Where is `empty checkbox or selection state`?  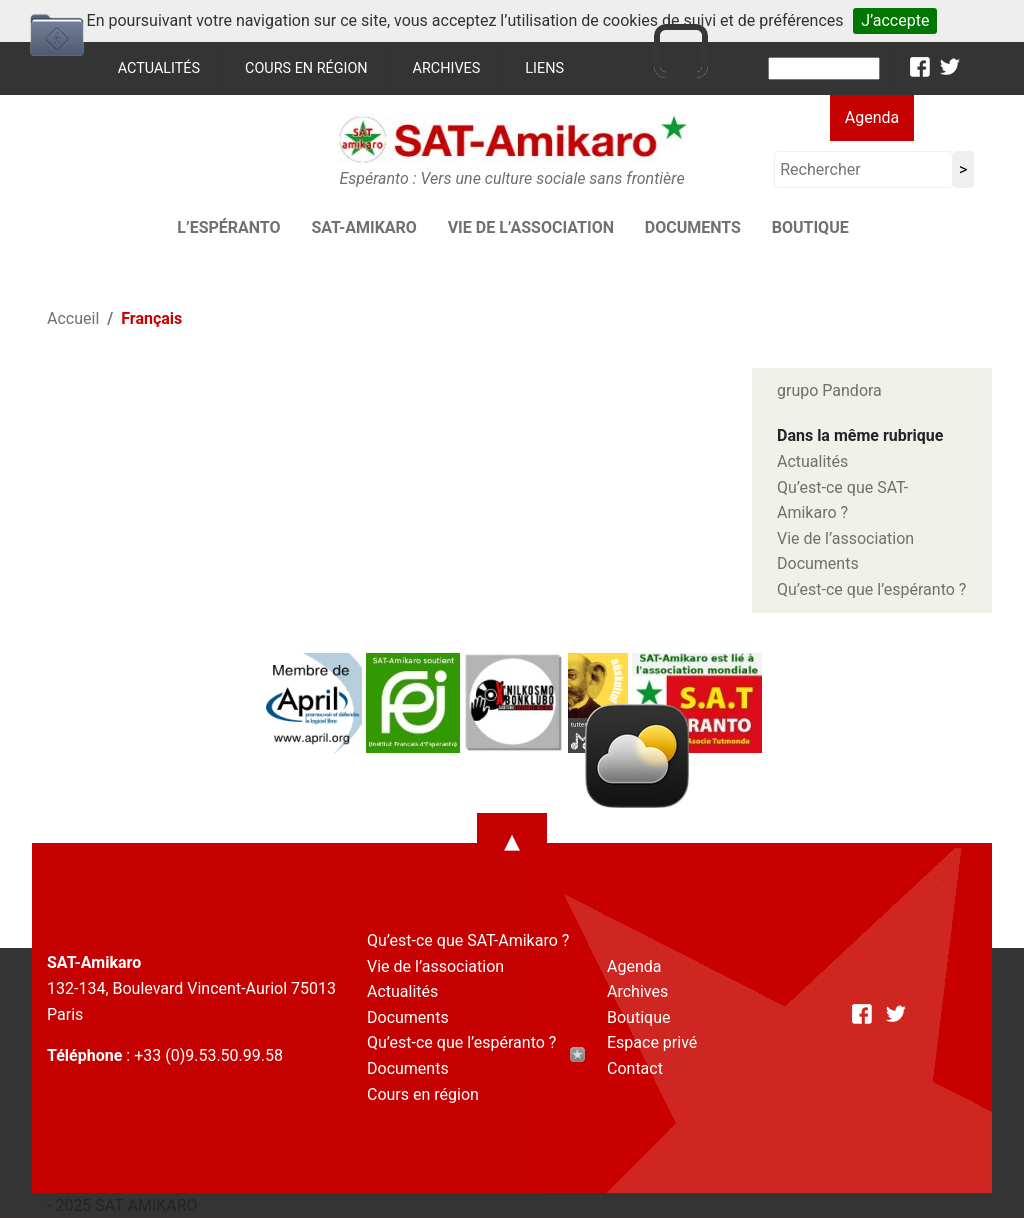
empty checkbox or selection state is located at coordinates (666, 66).